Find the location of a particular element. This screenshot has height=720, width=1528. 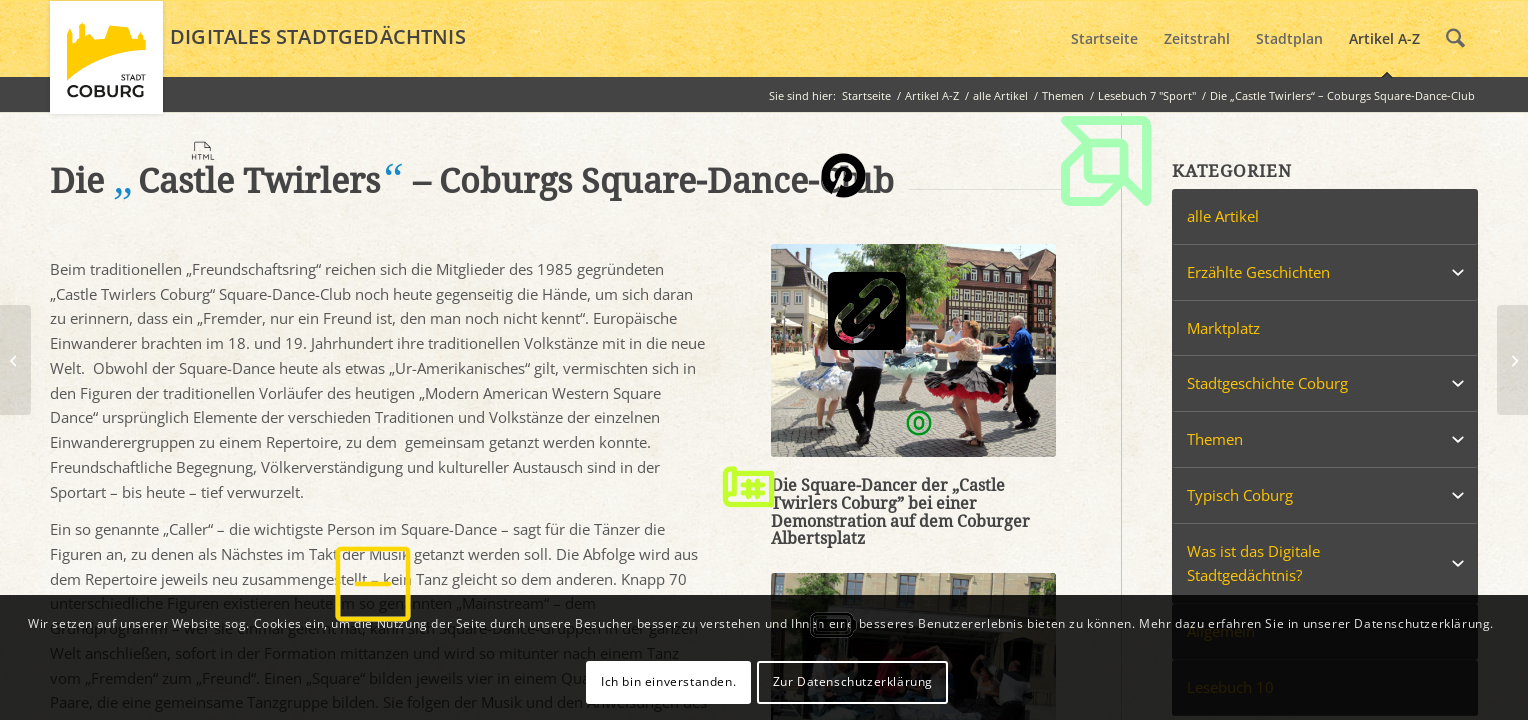

indicates zero items or notifications is located at coordinates (919, 423).